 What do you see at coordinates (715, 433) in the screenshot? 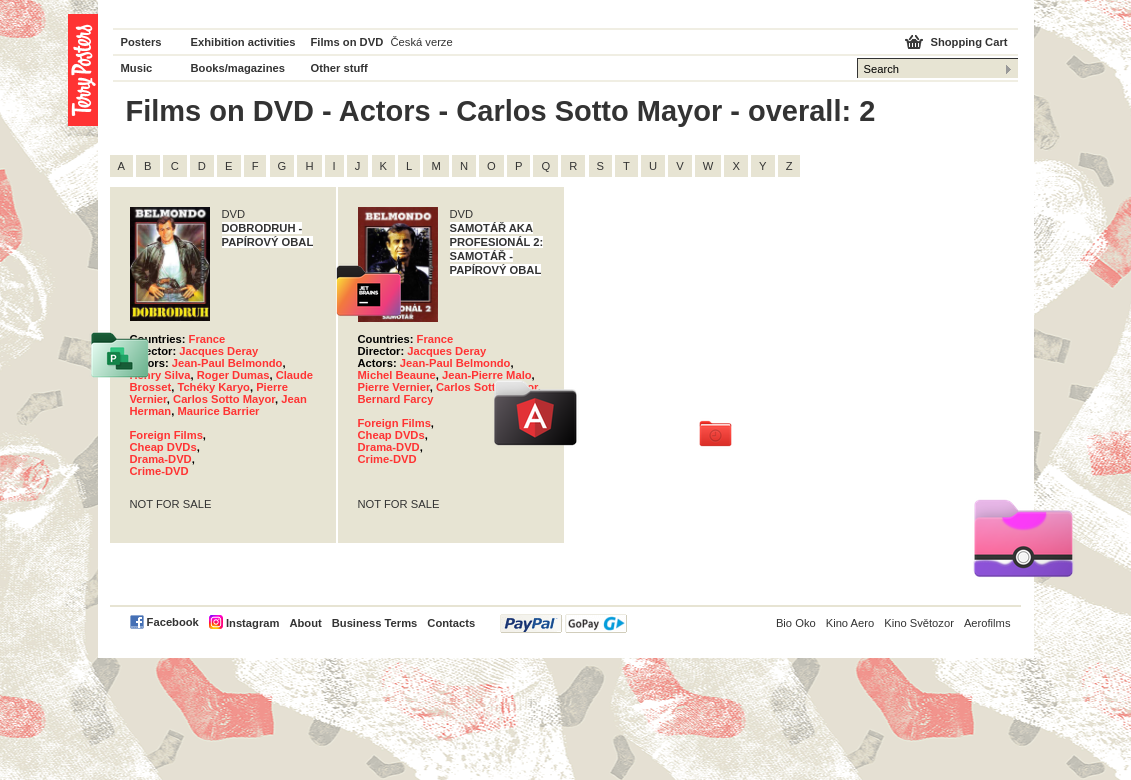
I see `access temporary files folder` at bounding box center [715, 433].